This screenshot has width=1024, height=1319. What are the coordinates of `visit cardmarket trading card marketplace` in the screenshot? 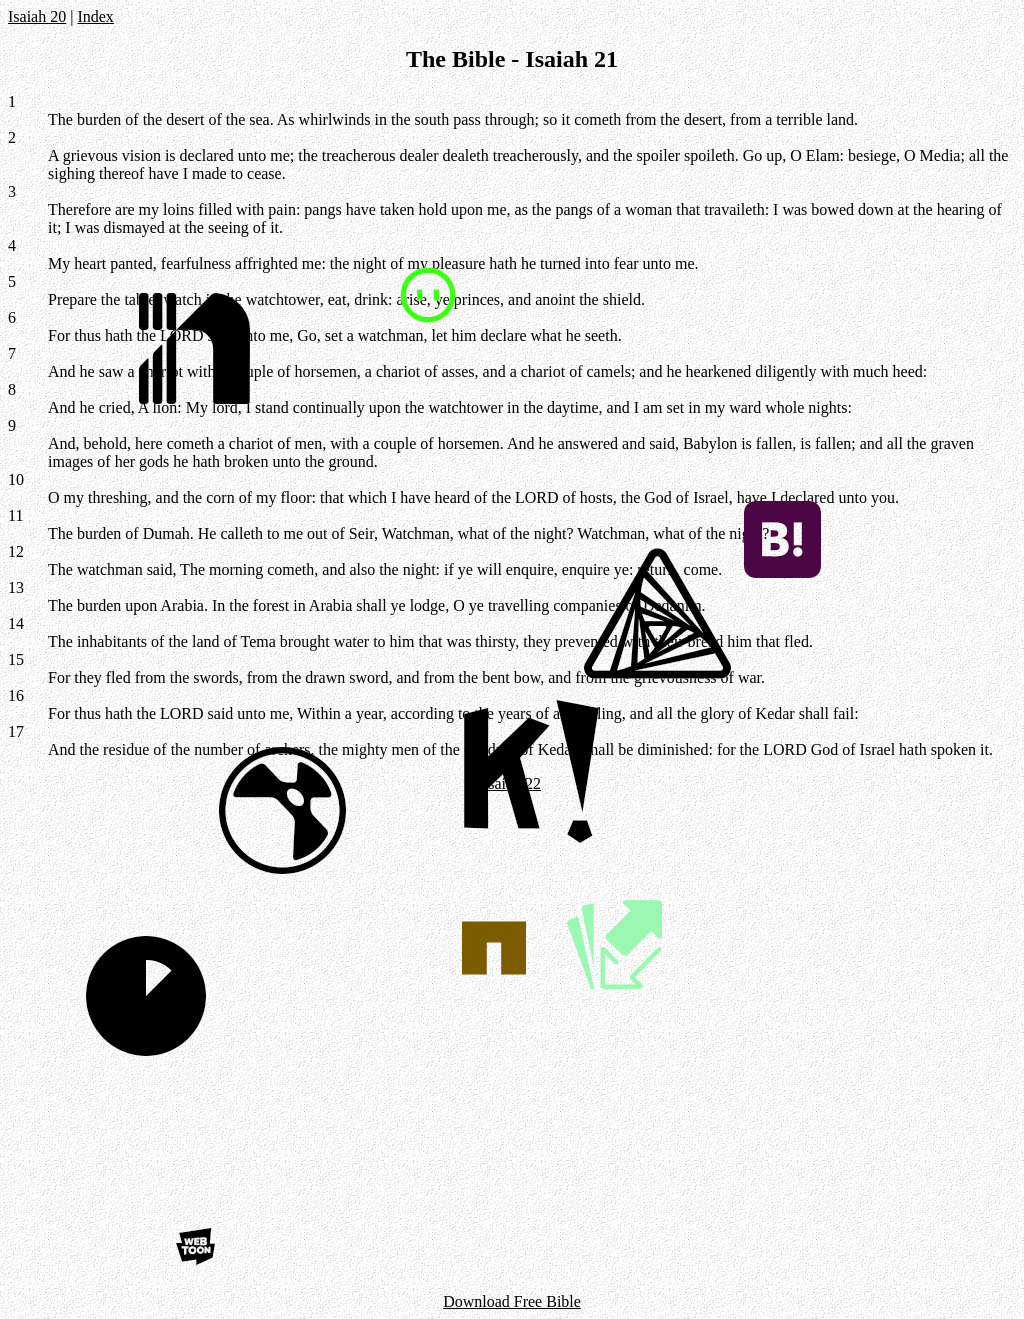 It's located at (614, 944).